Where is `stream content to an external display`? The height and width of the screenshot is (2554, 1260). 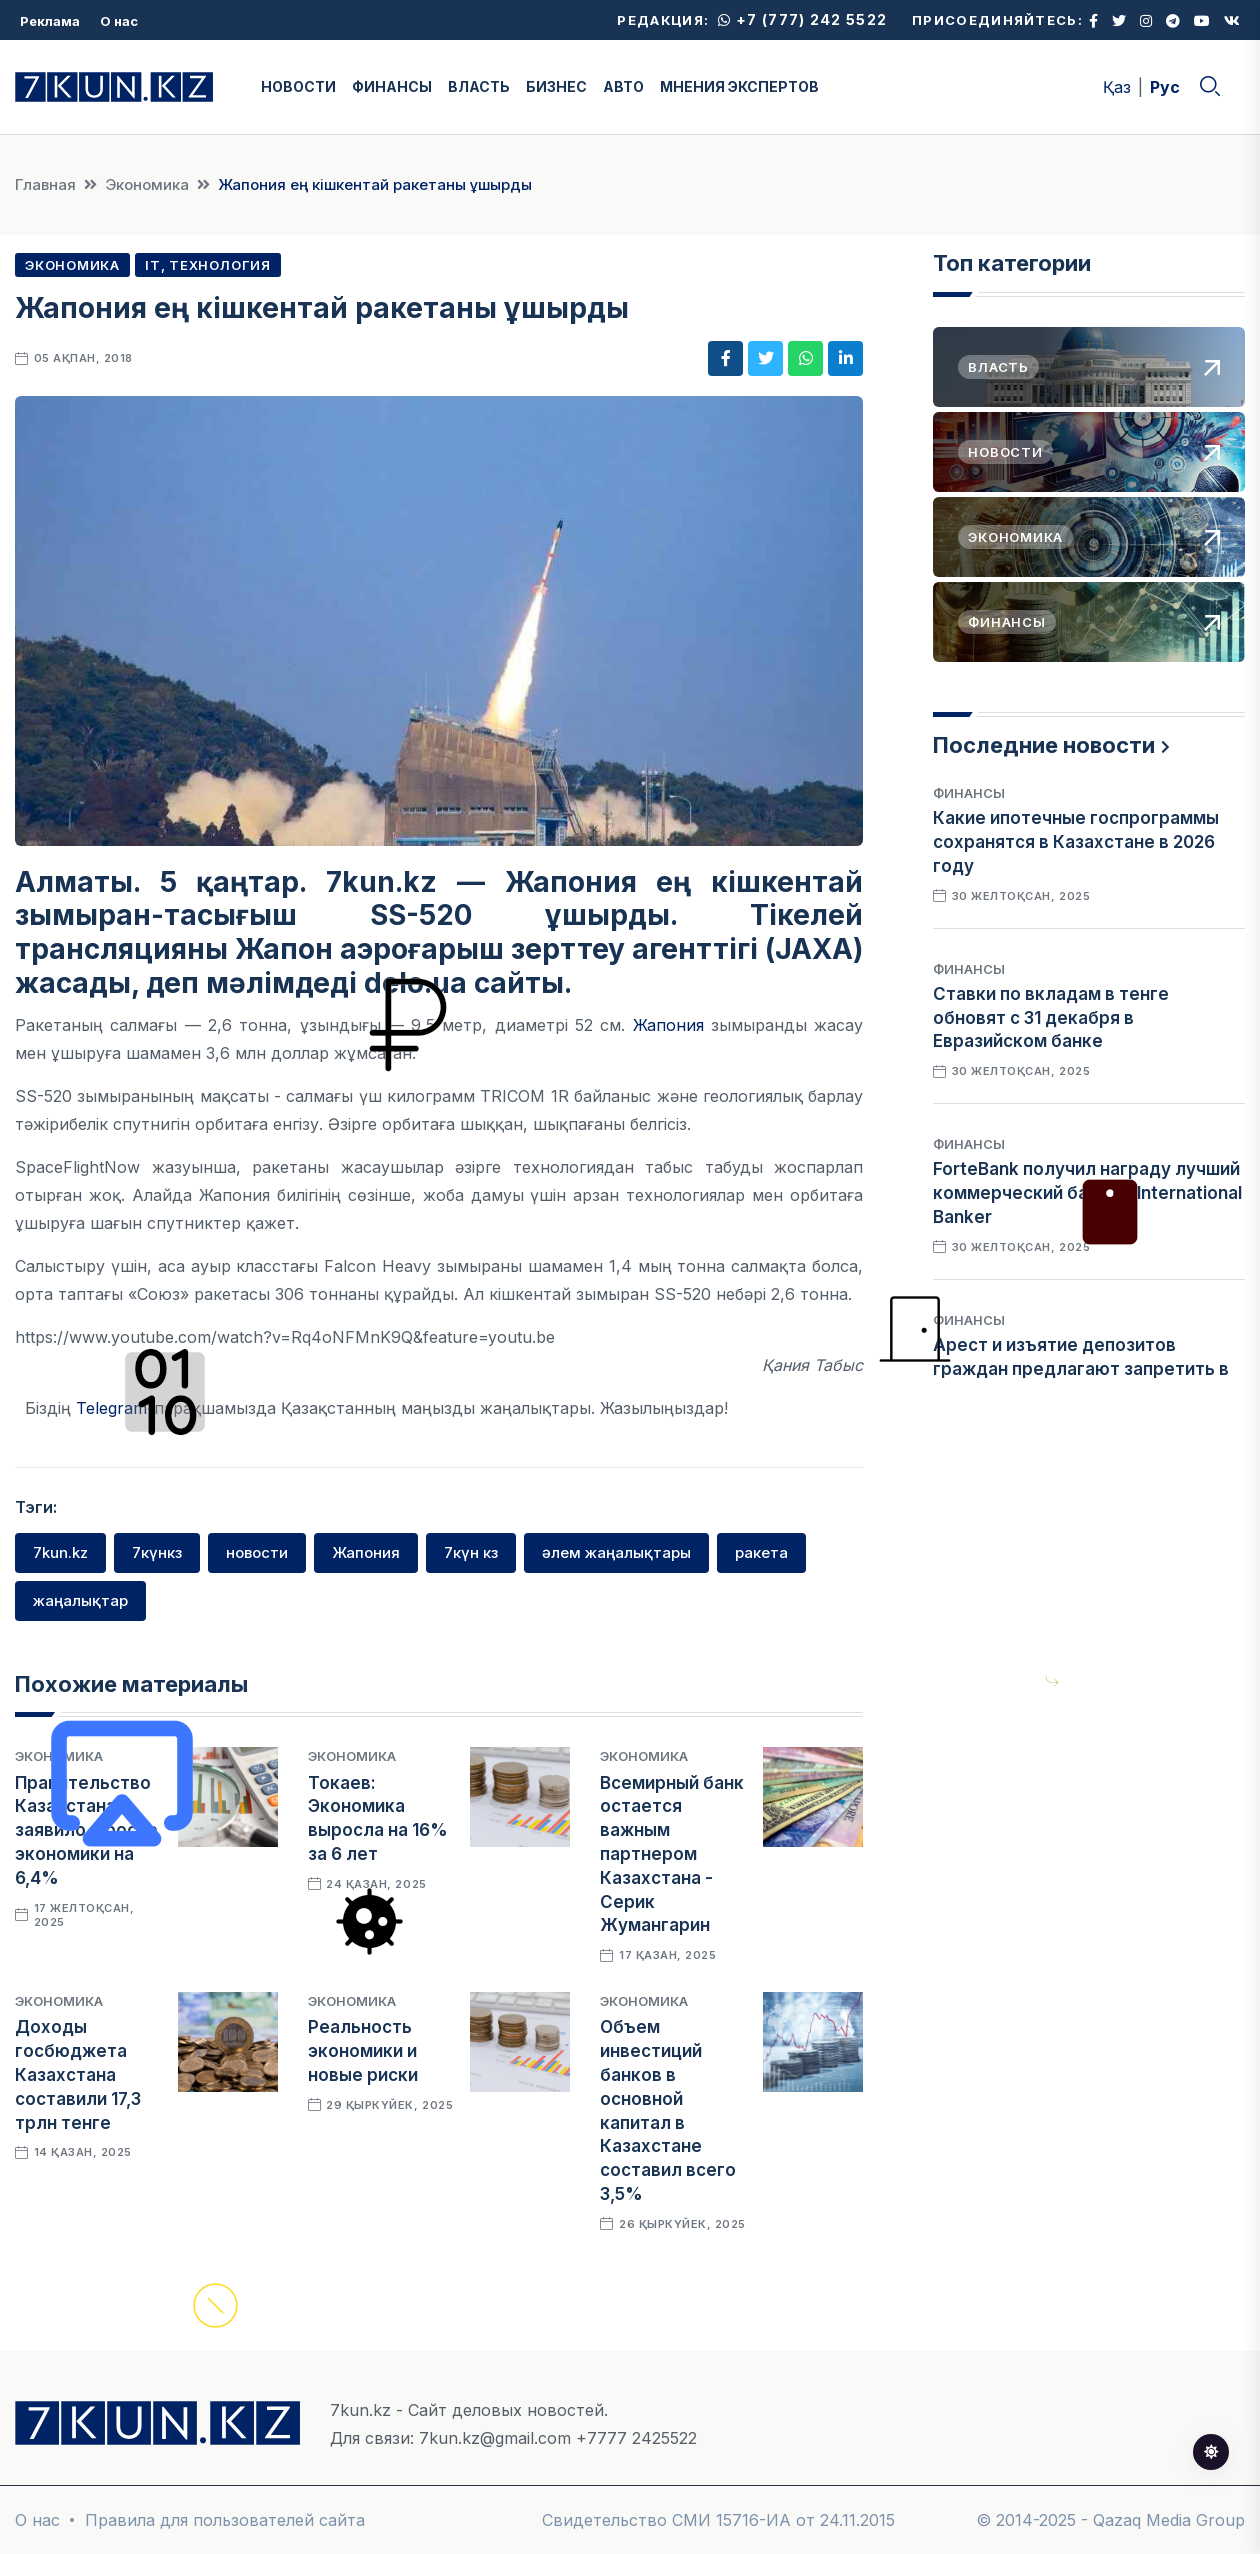 stream content to an external display is located at coordinates (122, 1781).